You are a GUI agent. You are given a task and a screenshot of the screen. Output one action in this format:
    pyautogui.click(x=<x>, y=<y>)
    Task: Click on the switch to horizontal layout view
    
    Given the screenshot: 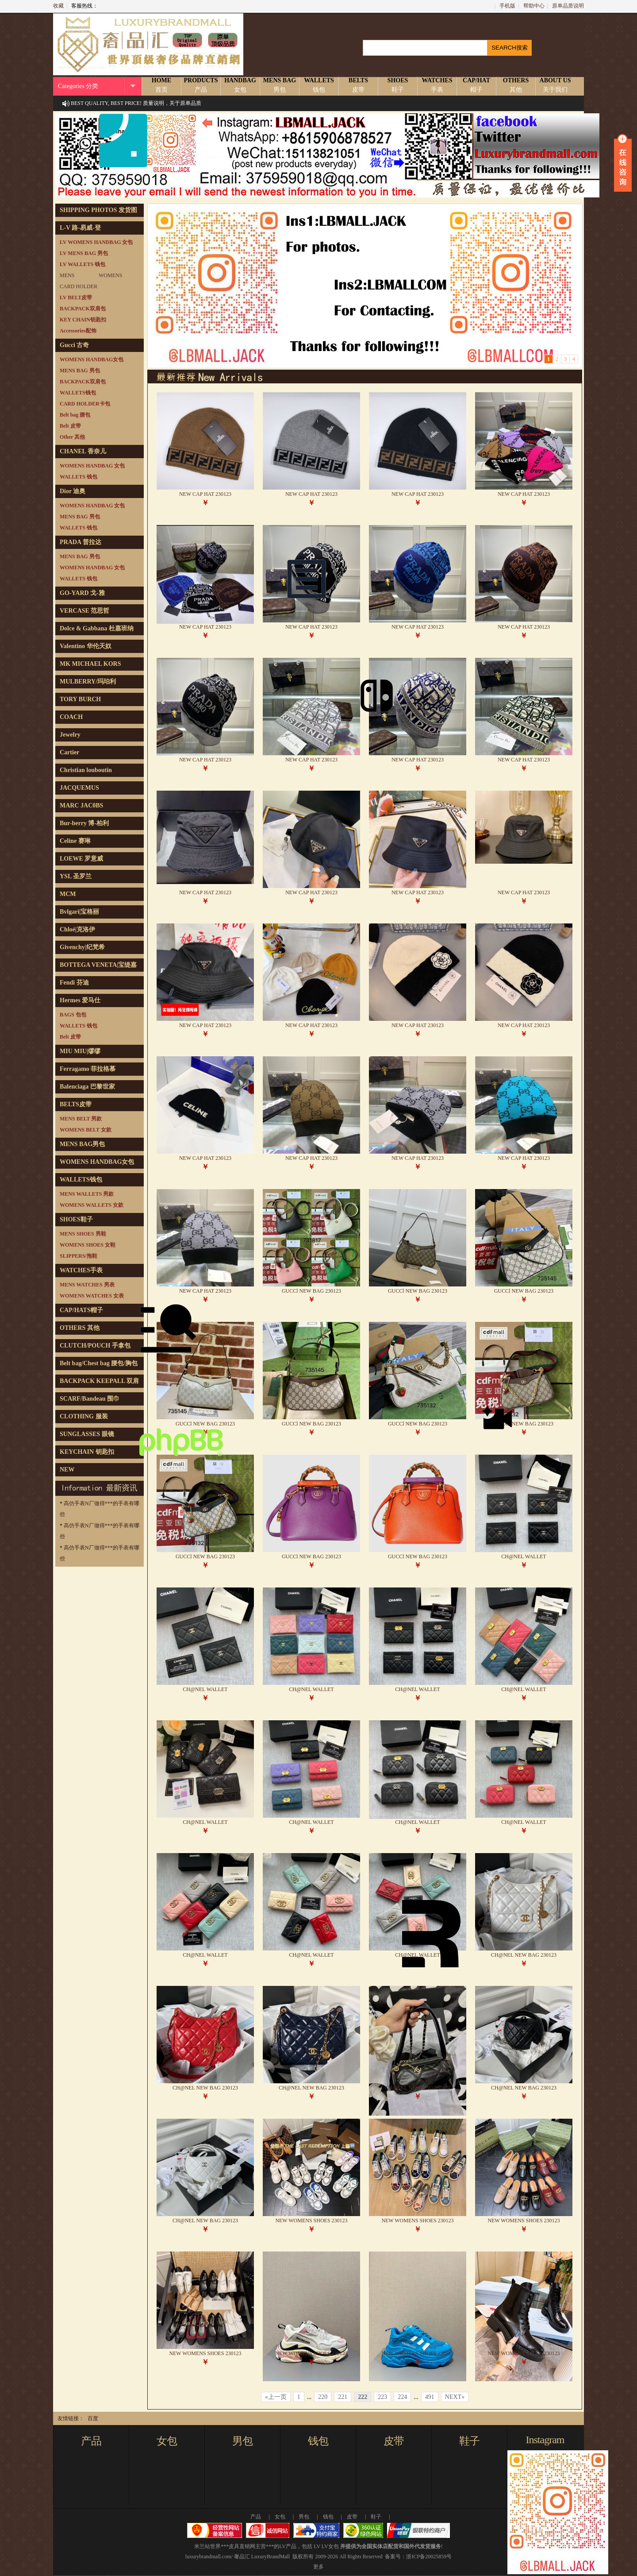 What is the action you would take?
    pyautogui.click(x=307, y=579)
    